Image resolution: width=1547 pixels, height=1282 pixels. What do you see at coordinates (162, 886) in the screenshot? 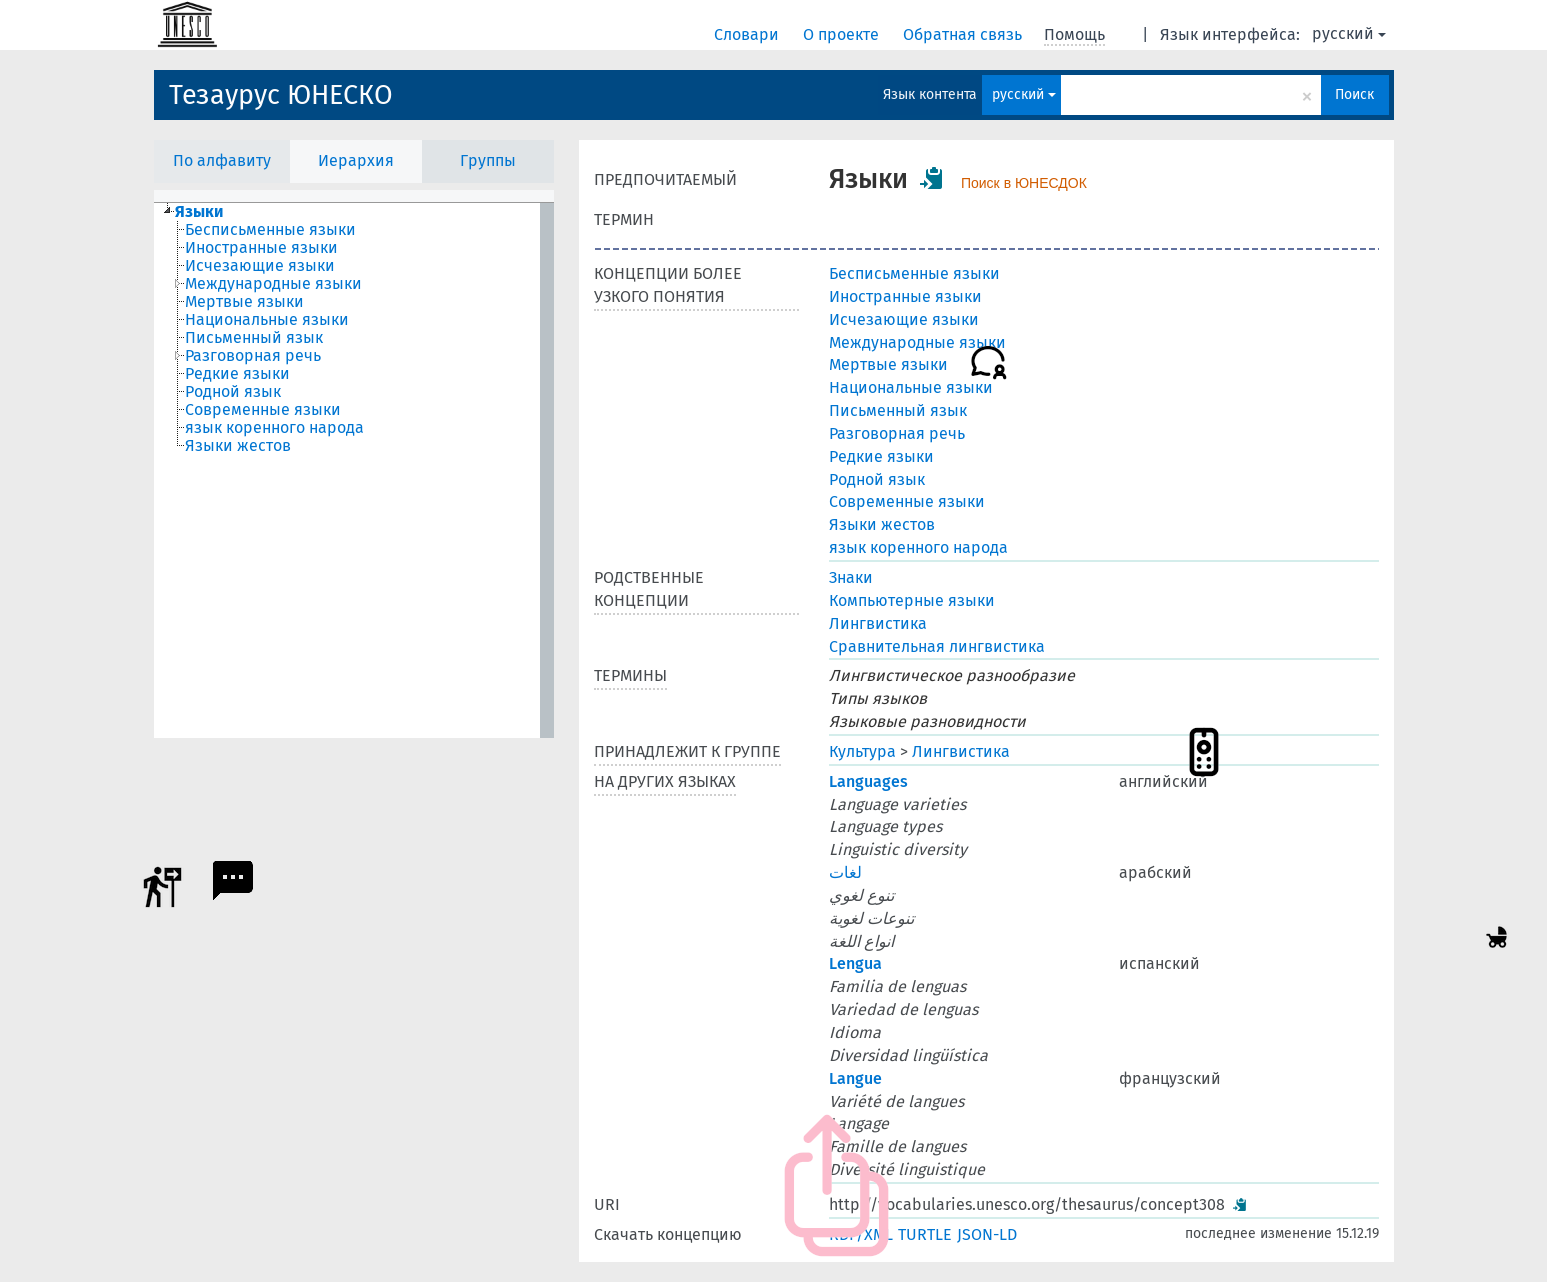
I see `follow directional signs or navigation guidance` at bounding box center [162, 886].